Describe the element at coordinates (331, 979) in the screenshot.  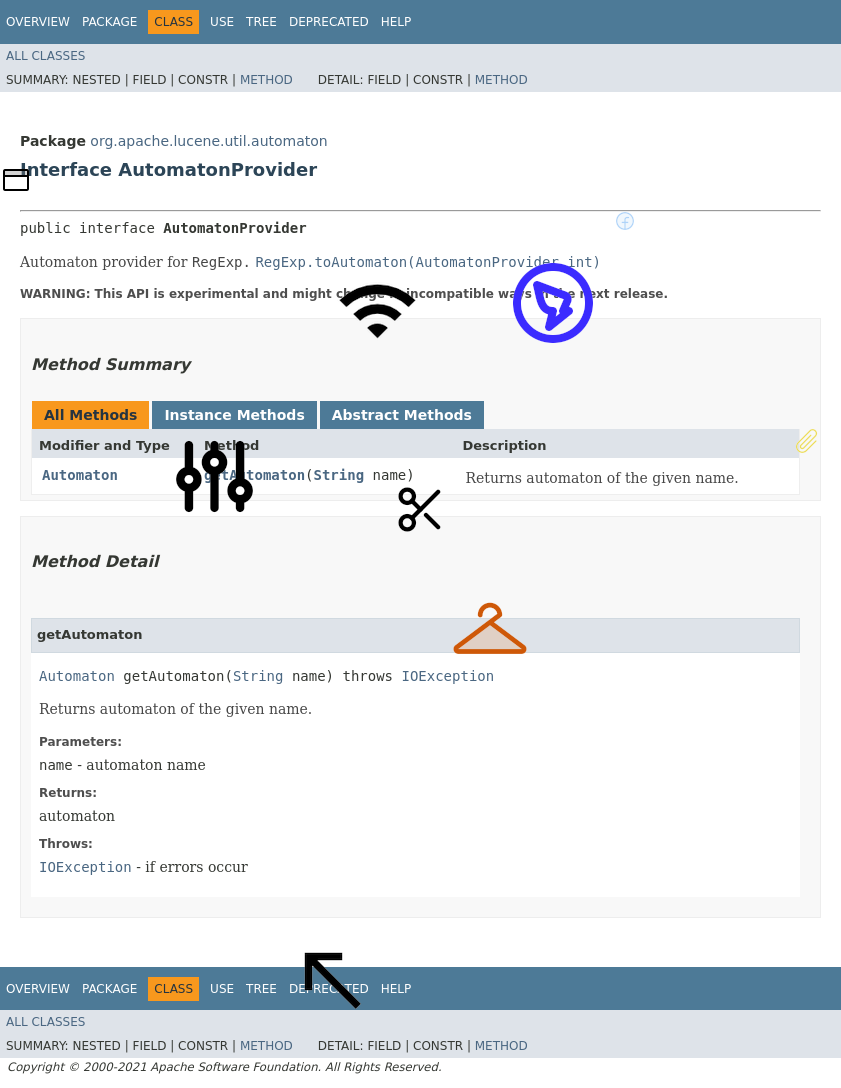
I see `navigate to the northwest direction` at that location.